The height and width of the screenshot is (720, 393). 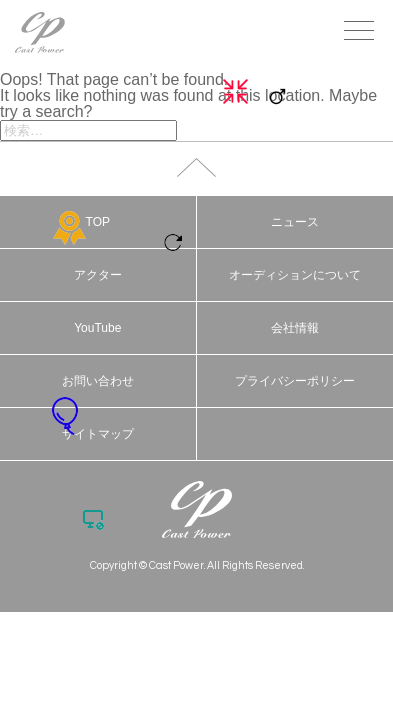 What do you see at coordinates (173, 242) in the screenshot?
I see `refresh the current page or content` at bounding box center [173, 242].